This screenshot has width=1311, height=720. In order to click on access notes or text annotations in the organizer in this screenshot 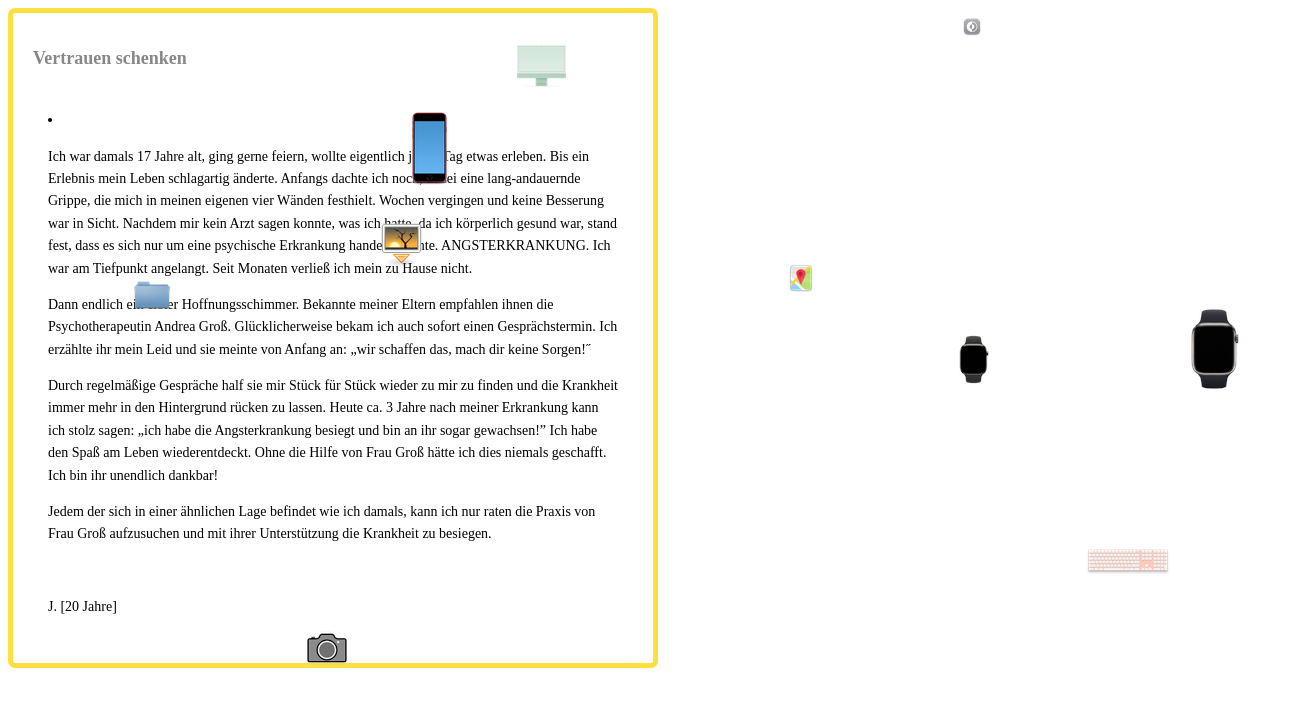, I will do `click(152, 296)`.